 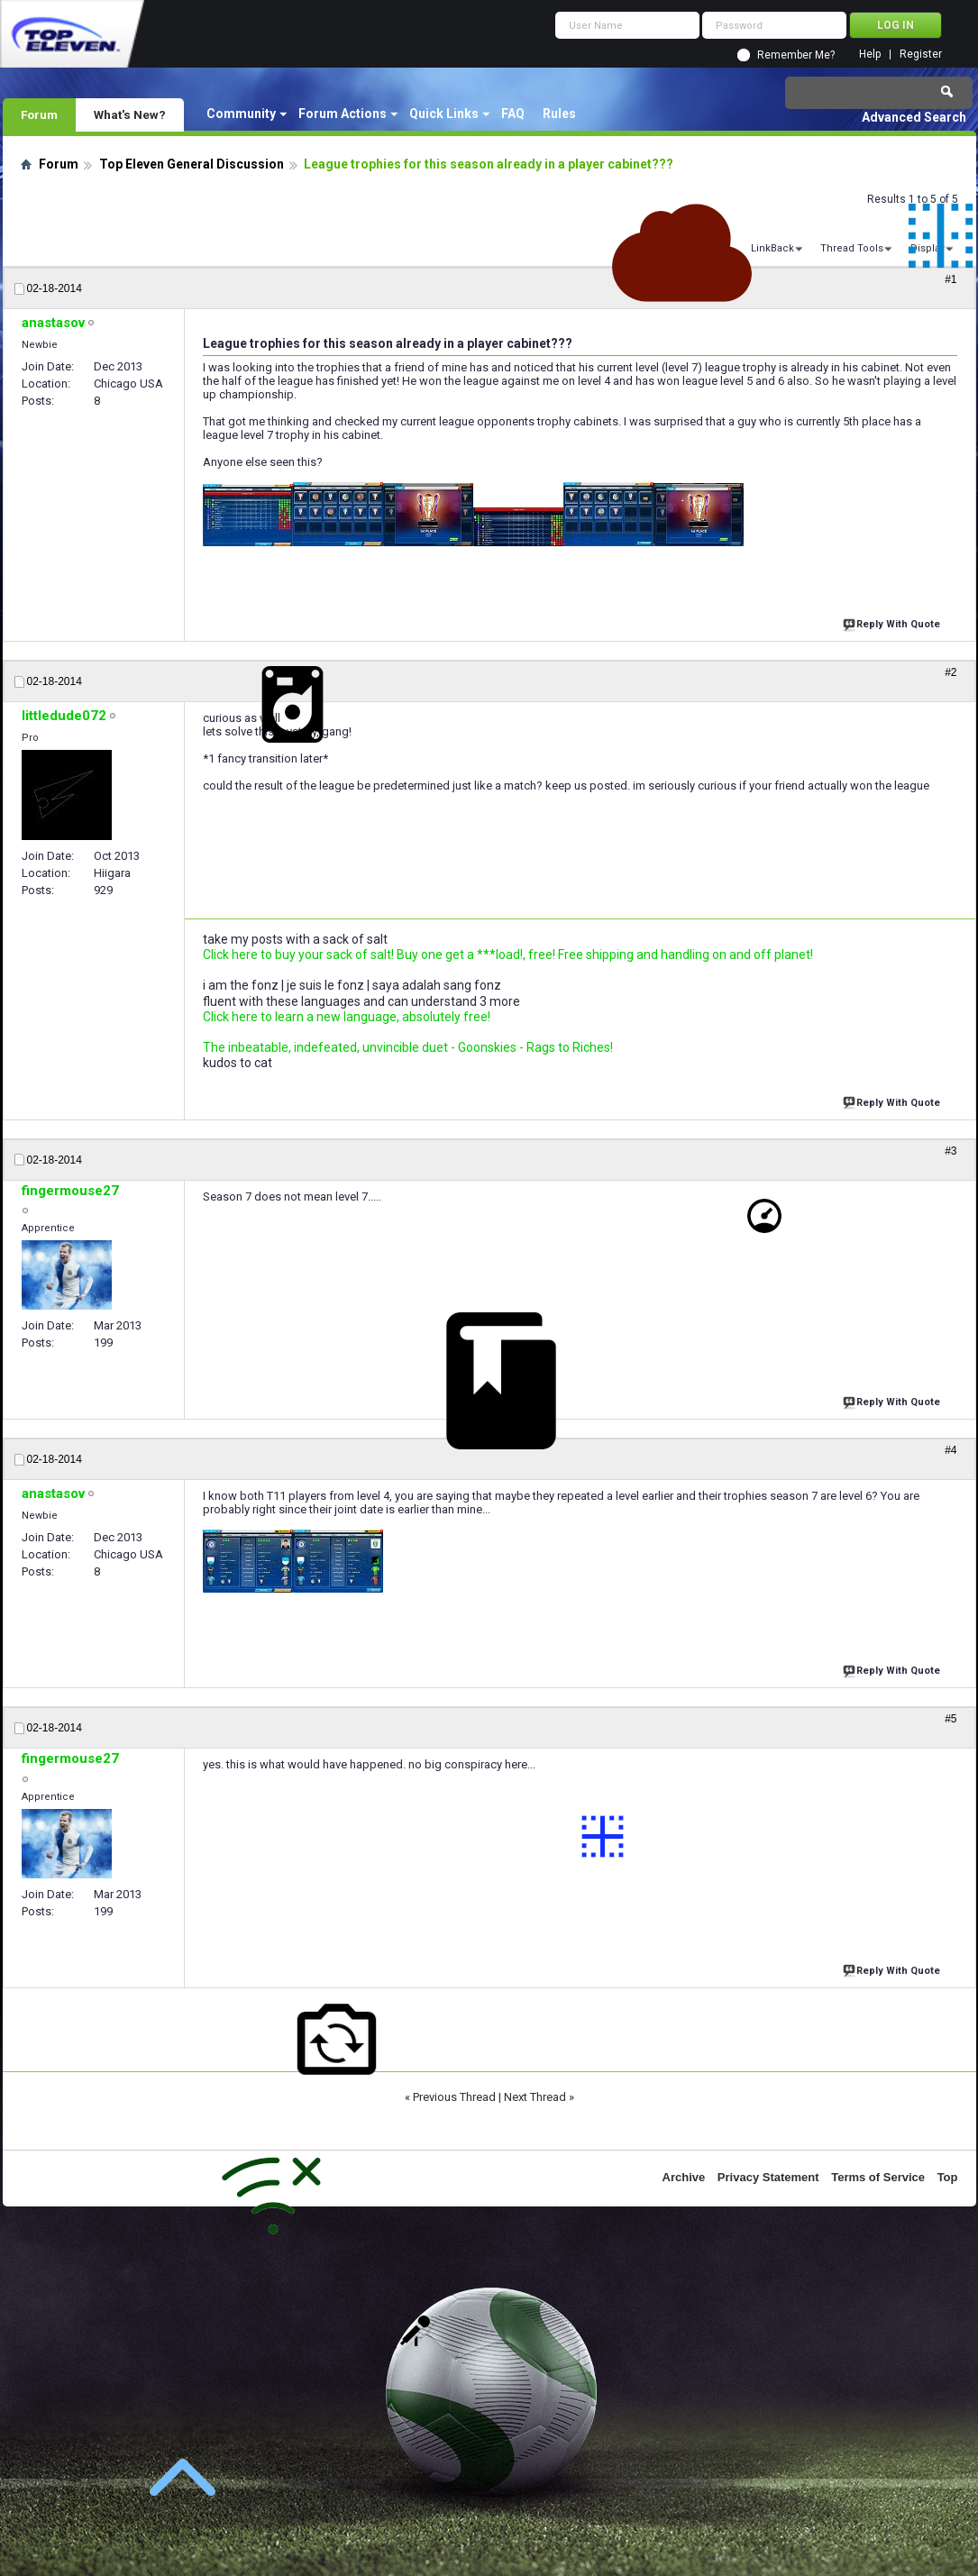 I want to click on access the dashboard overview, so click(x=764, y=1216).